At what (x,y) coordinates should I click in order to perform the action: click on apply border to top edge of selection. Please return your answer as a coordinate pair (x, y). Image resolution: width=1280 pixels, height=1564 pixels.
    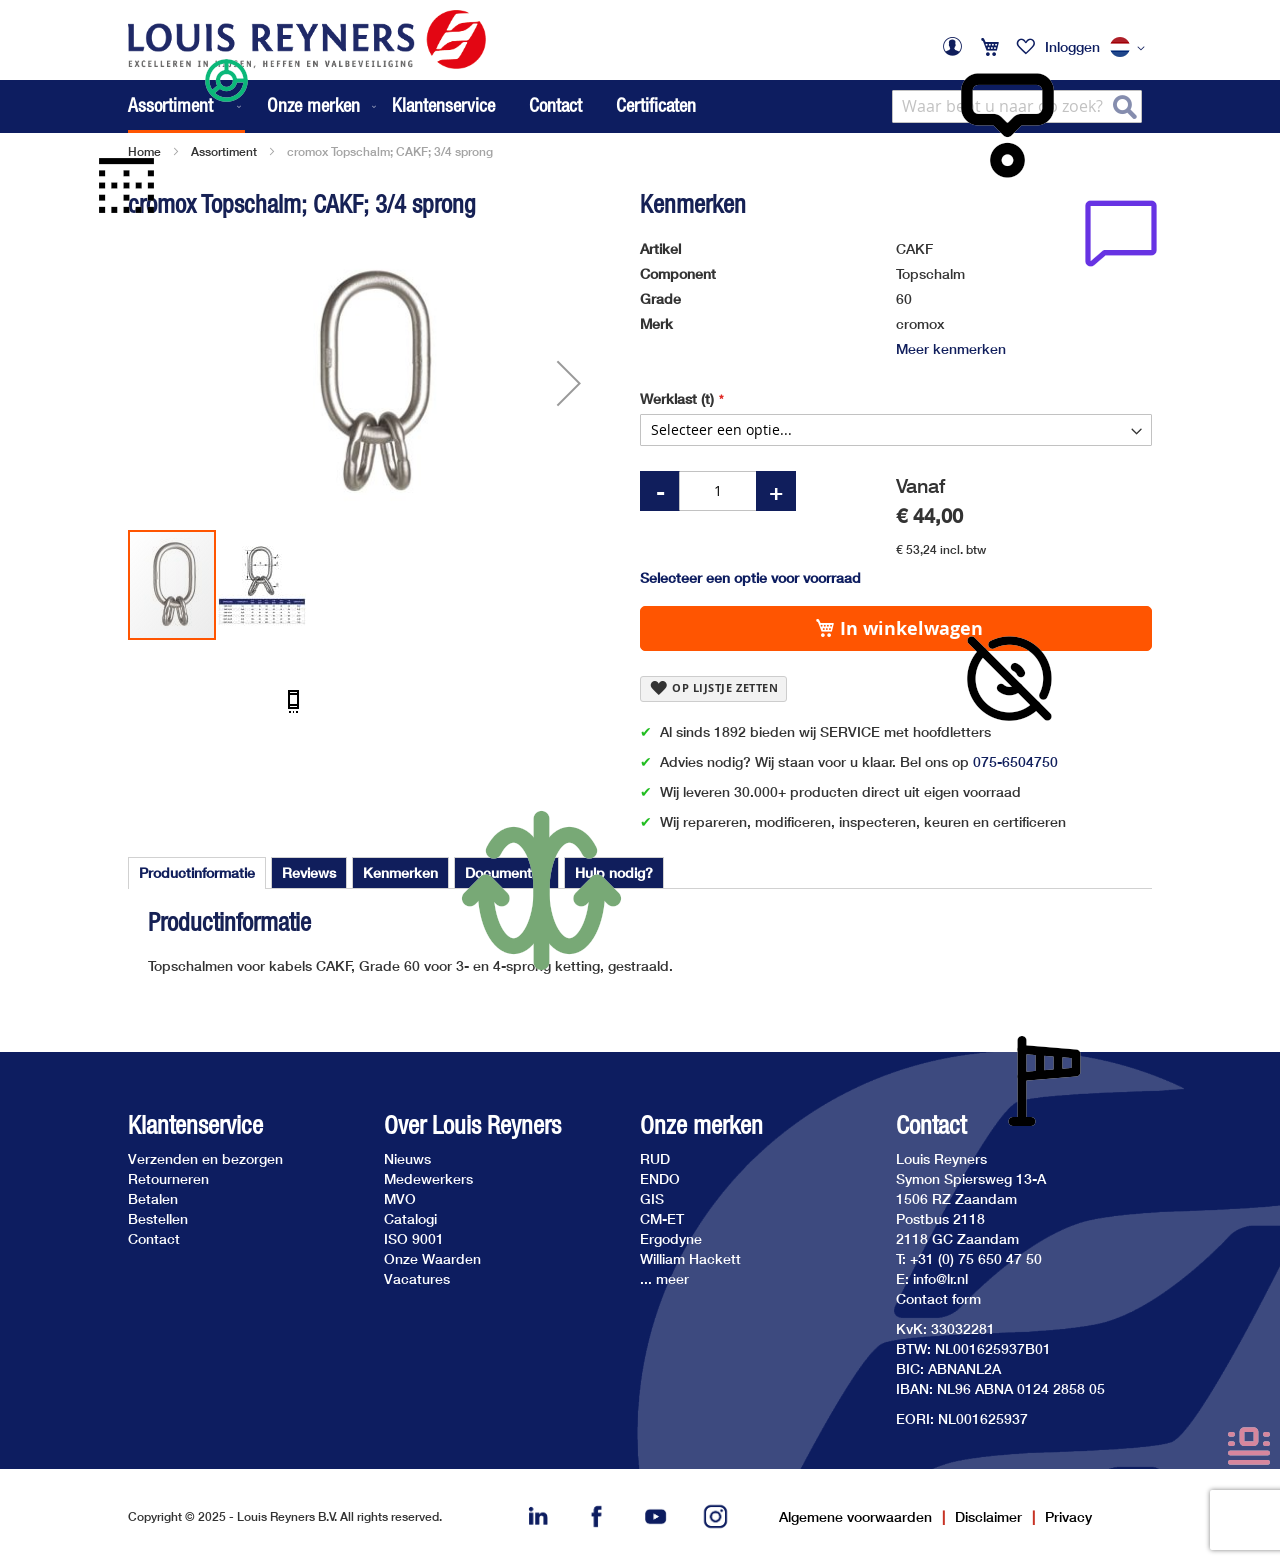
    Looking at the image, I should click on (126, 185).